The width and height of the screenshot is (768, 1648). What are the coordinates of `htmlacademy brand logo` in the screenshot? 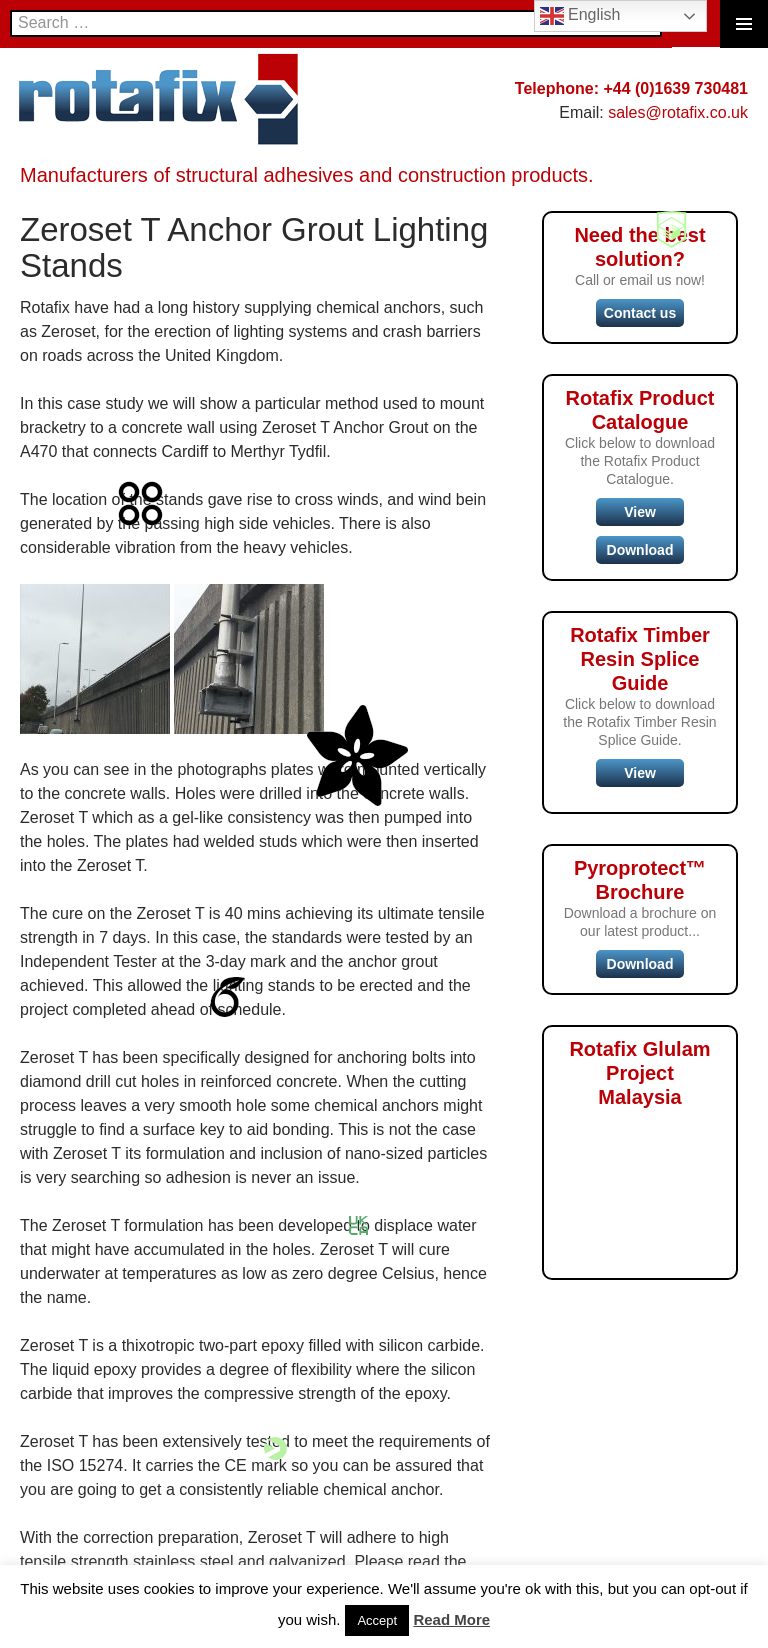 It's located at (671, 229).